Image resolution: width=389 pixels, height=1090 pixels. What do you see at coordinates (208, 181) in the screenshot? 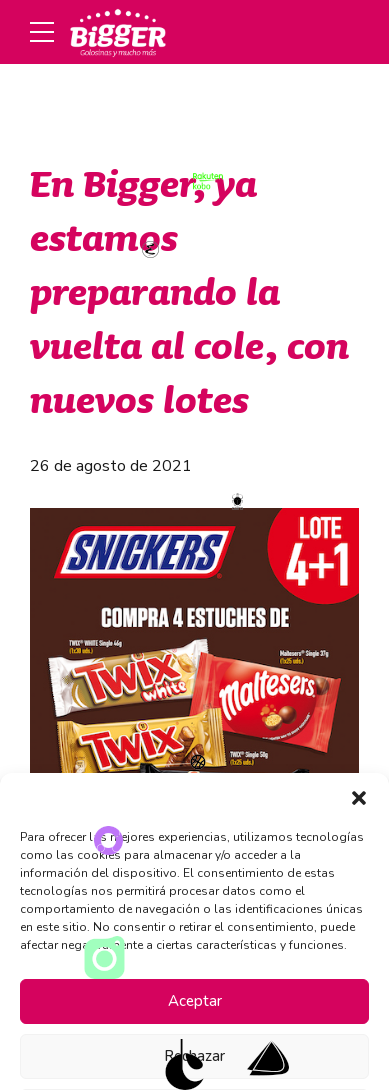
I see `open the Rakuten Kobo e-reader app` at bounding box center [208, 181].